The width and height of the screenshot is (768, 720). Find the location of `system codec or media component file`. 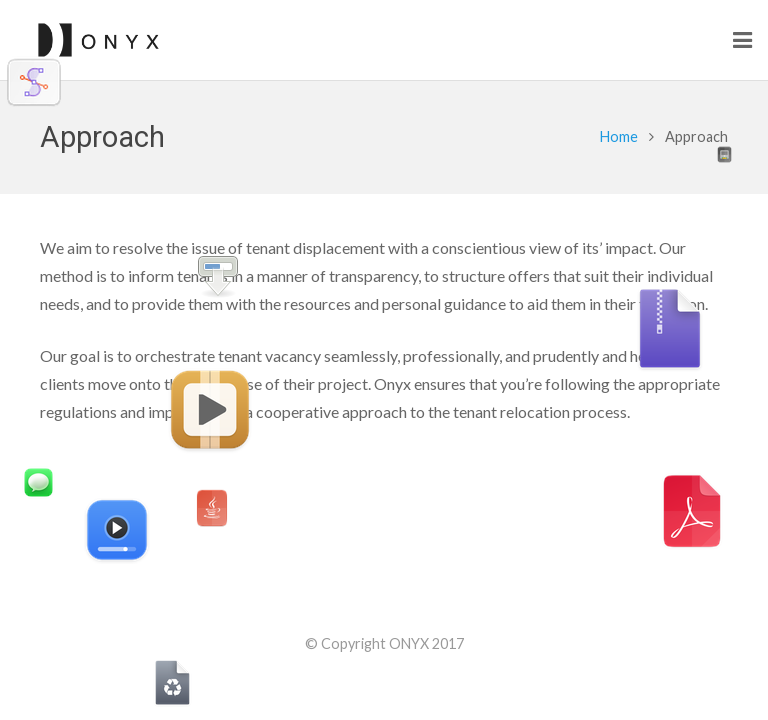

system codec or media component file is located at coordinates (210, 411).